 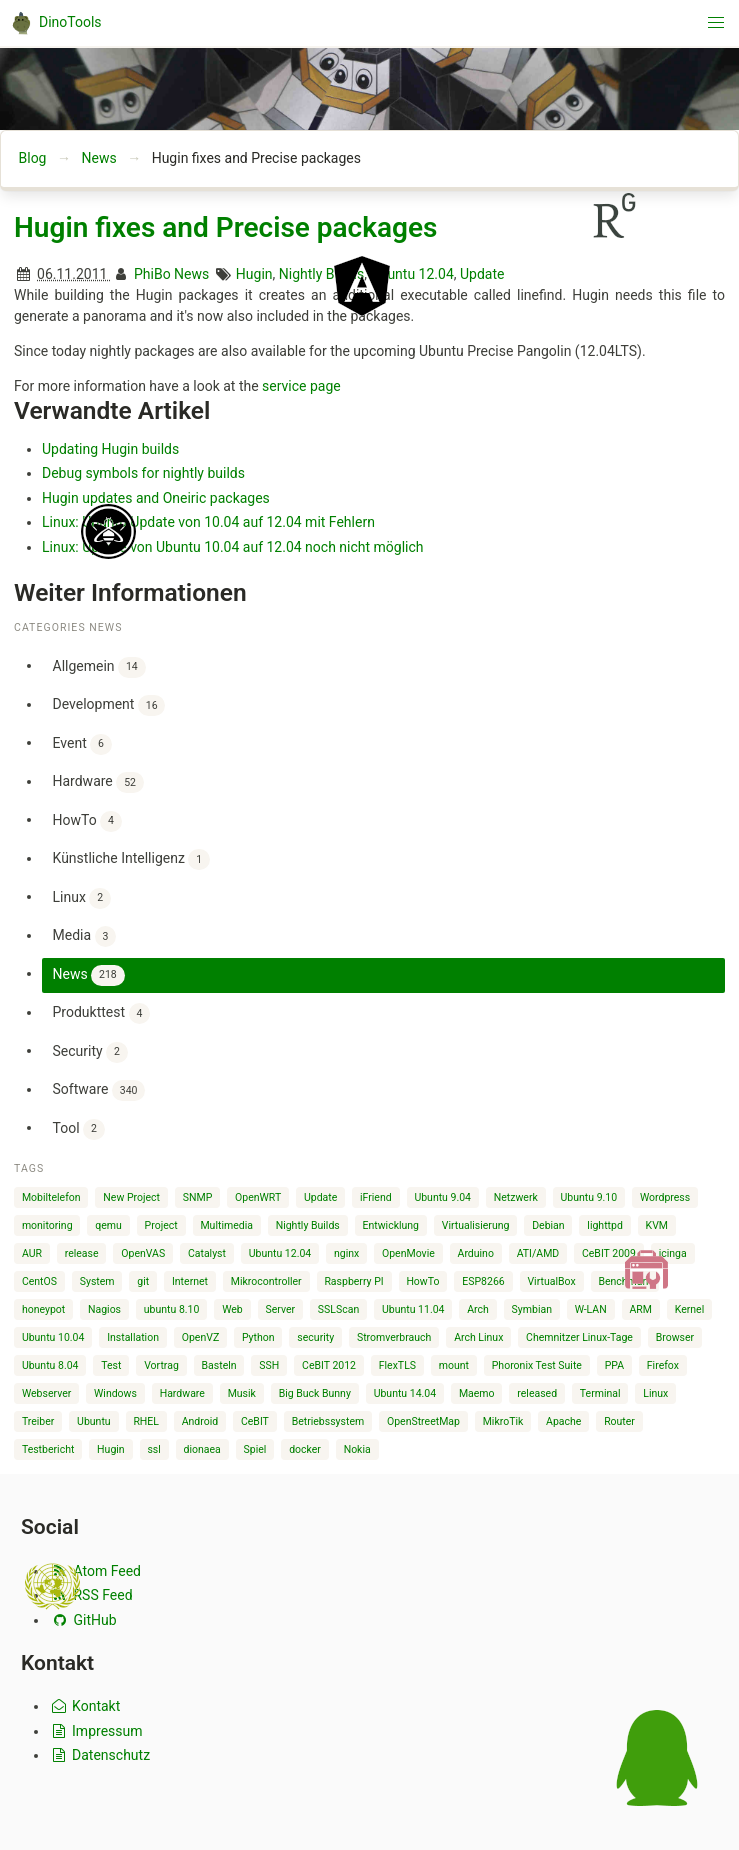 What do you see at coordinates (52, 1586) in the screenshot?
I see `united nations official logo` at bounding box center [52, 1586].